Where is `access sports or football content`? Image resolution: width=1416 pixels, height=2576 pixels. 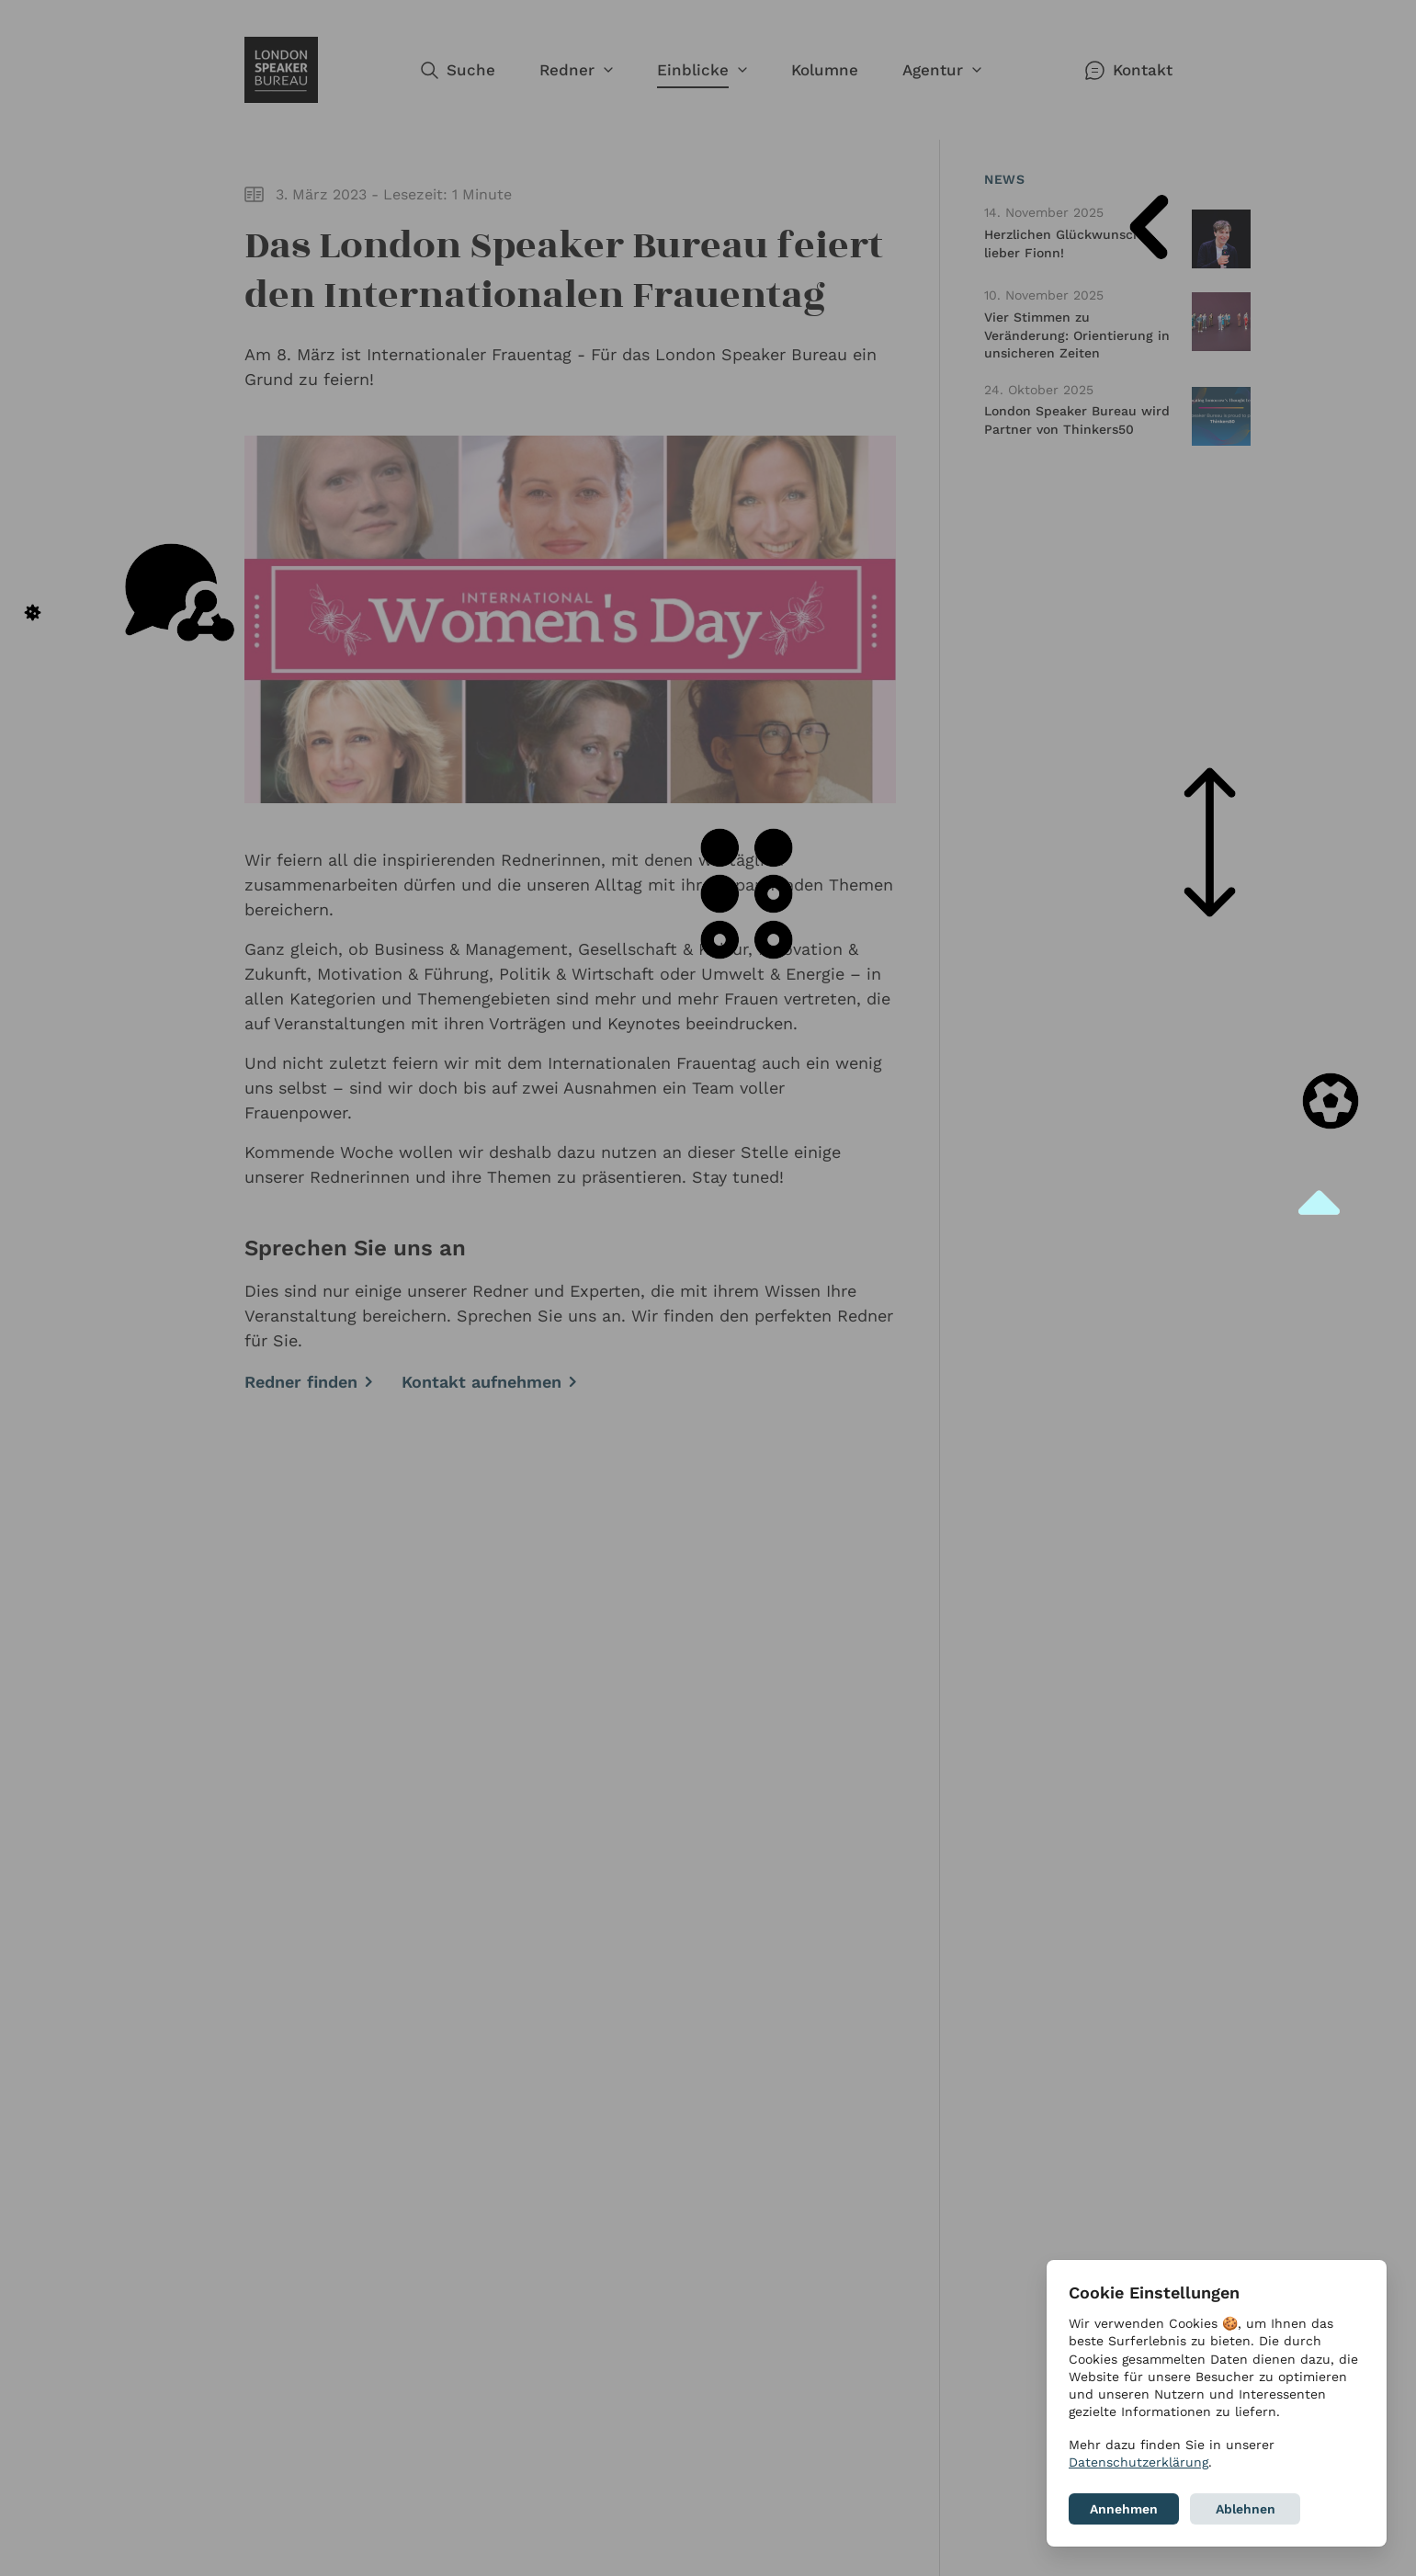 access sports or football content is located at coordinates (1331, 1101).